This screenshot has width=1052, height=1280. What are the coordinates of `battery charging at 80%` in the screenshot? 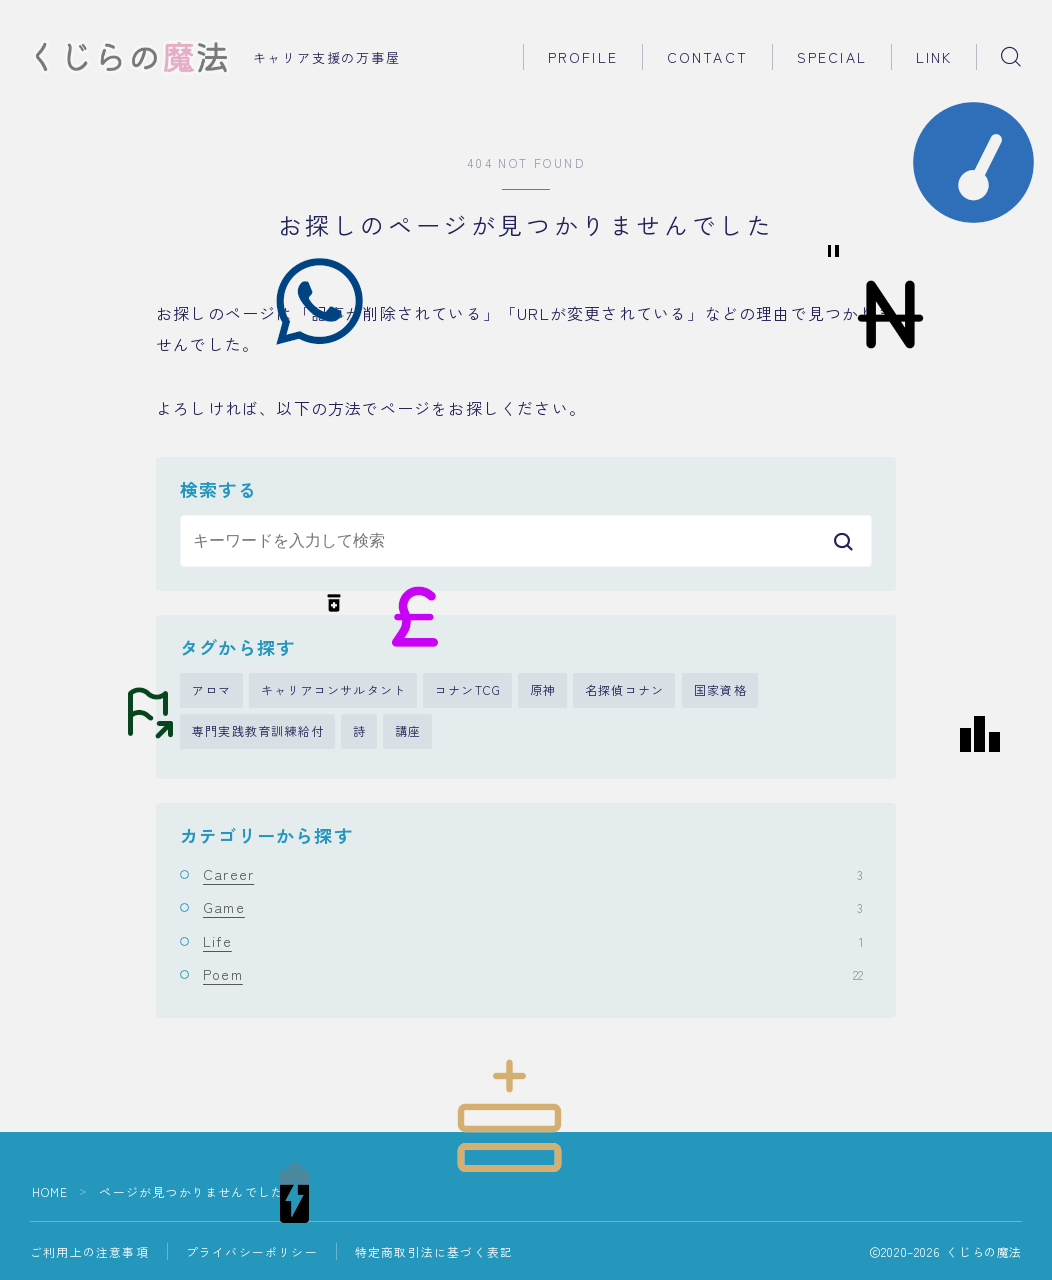 It's located at (294, 1193).